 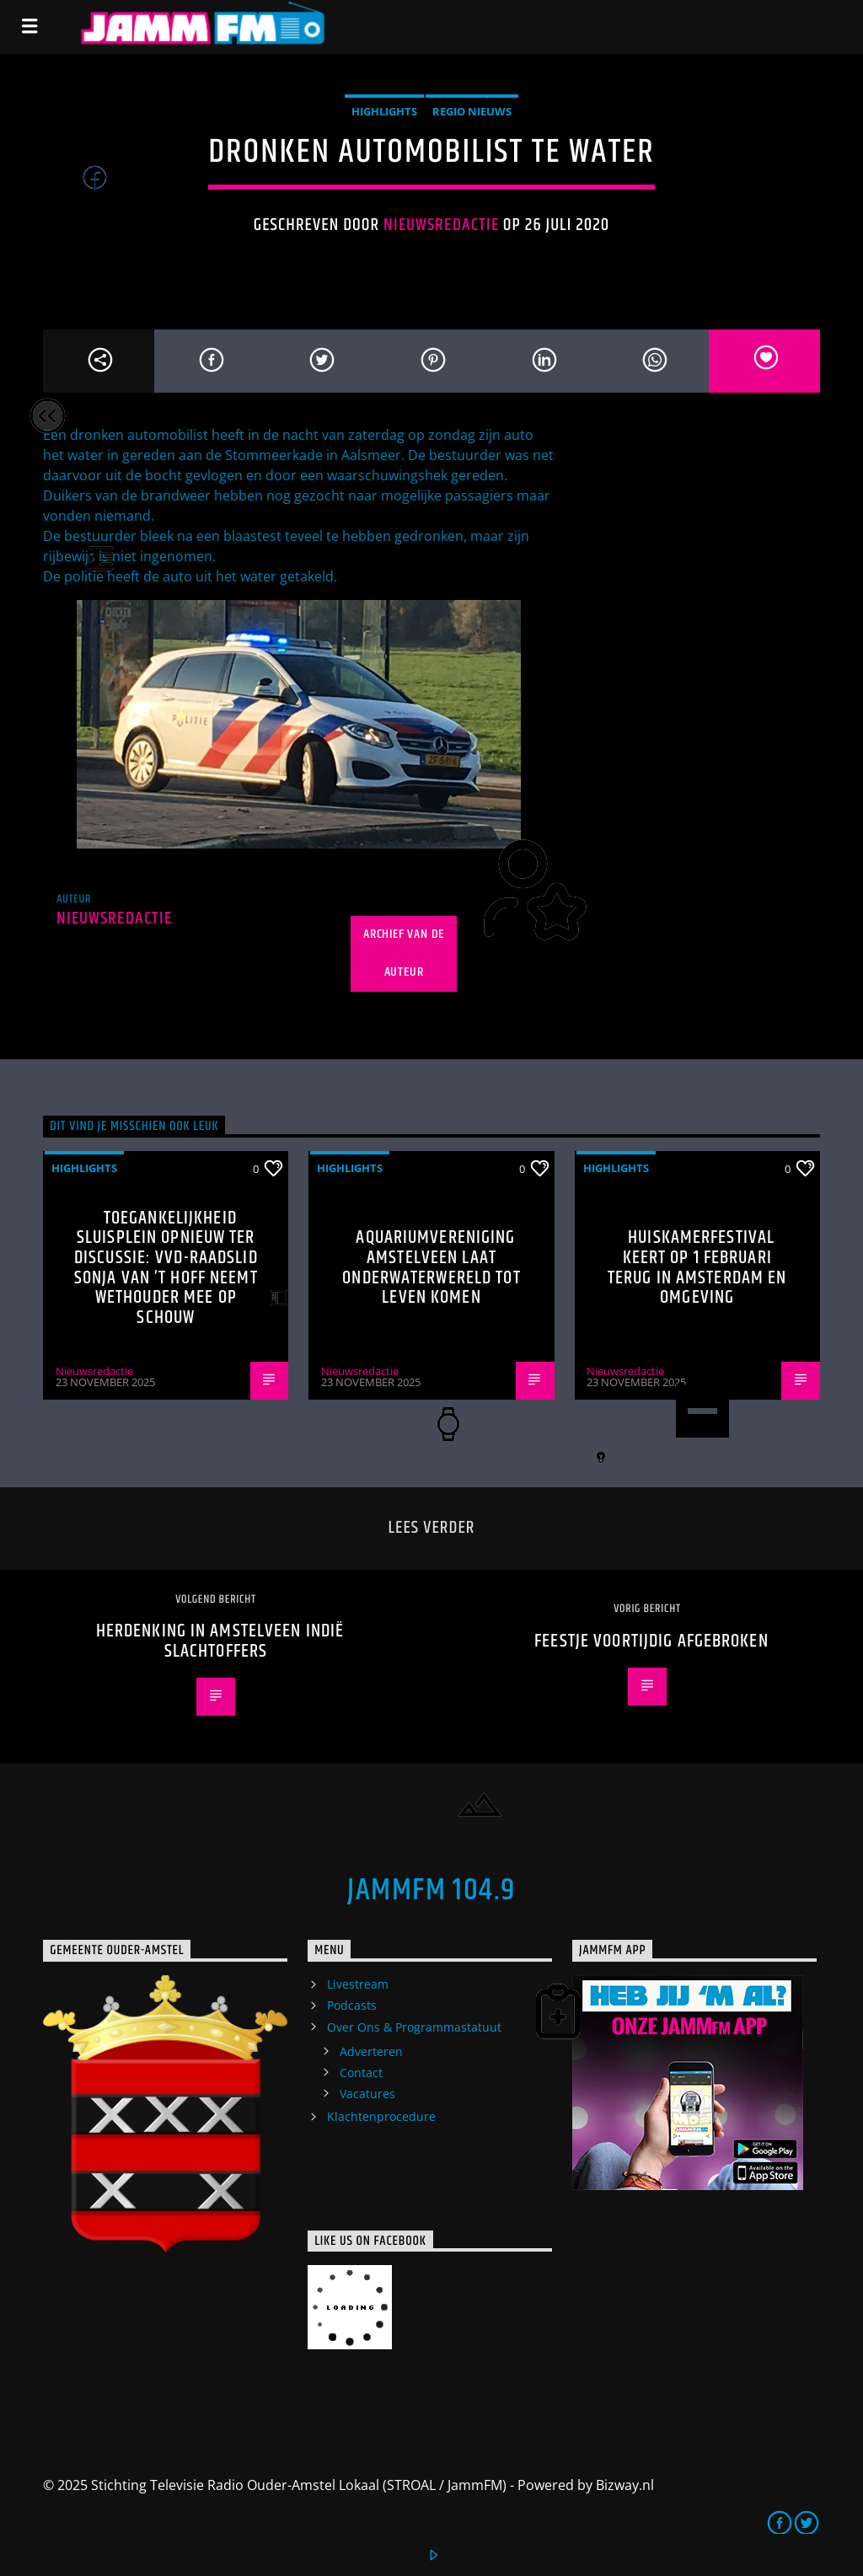 What do you see at coordinates (94, 177) in the screenshot?
I see `open Facebook app` at bounding box center [94, 177].